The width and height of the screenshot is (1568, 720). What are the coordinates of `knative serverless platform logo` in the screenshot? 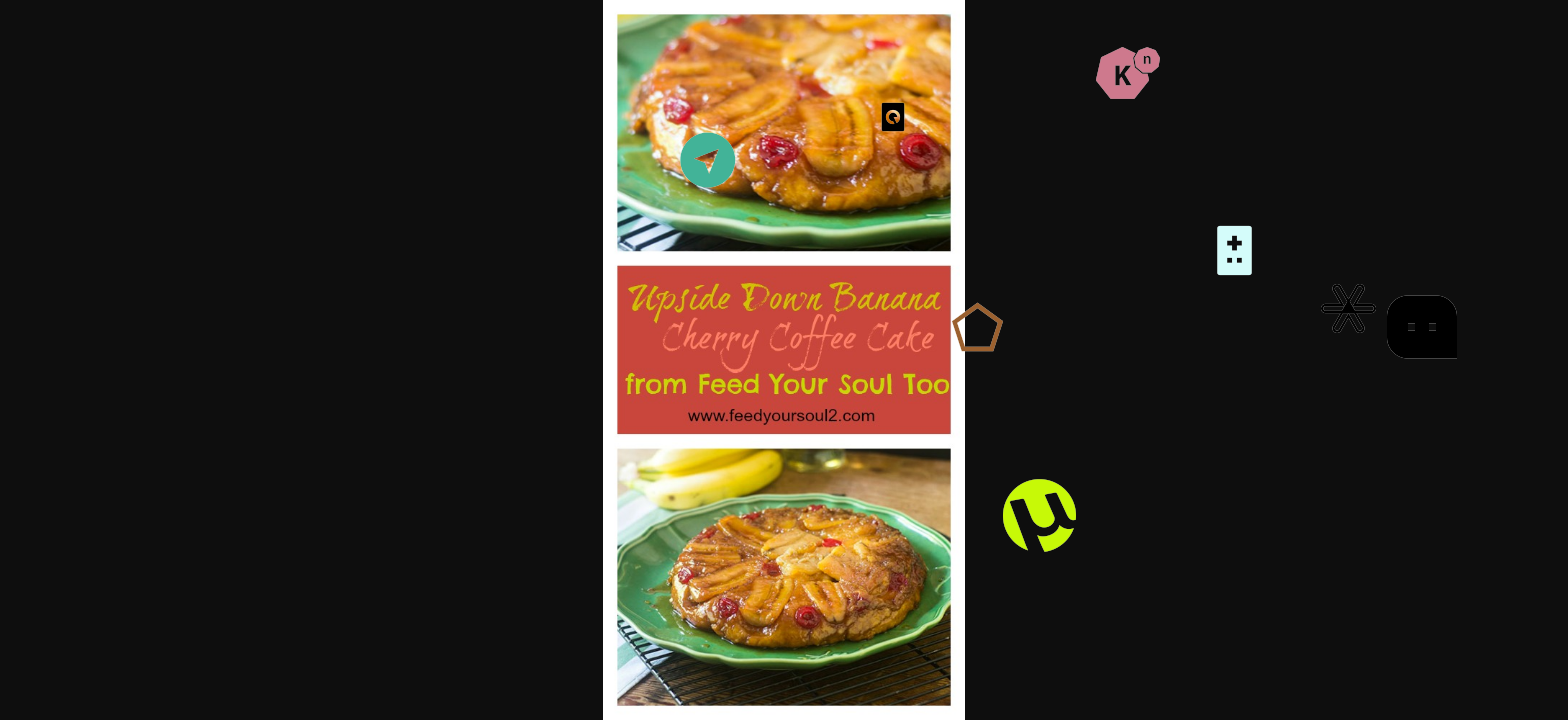 It's located at (1128, 73).